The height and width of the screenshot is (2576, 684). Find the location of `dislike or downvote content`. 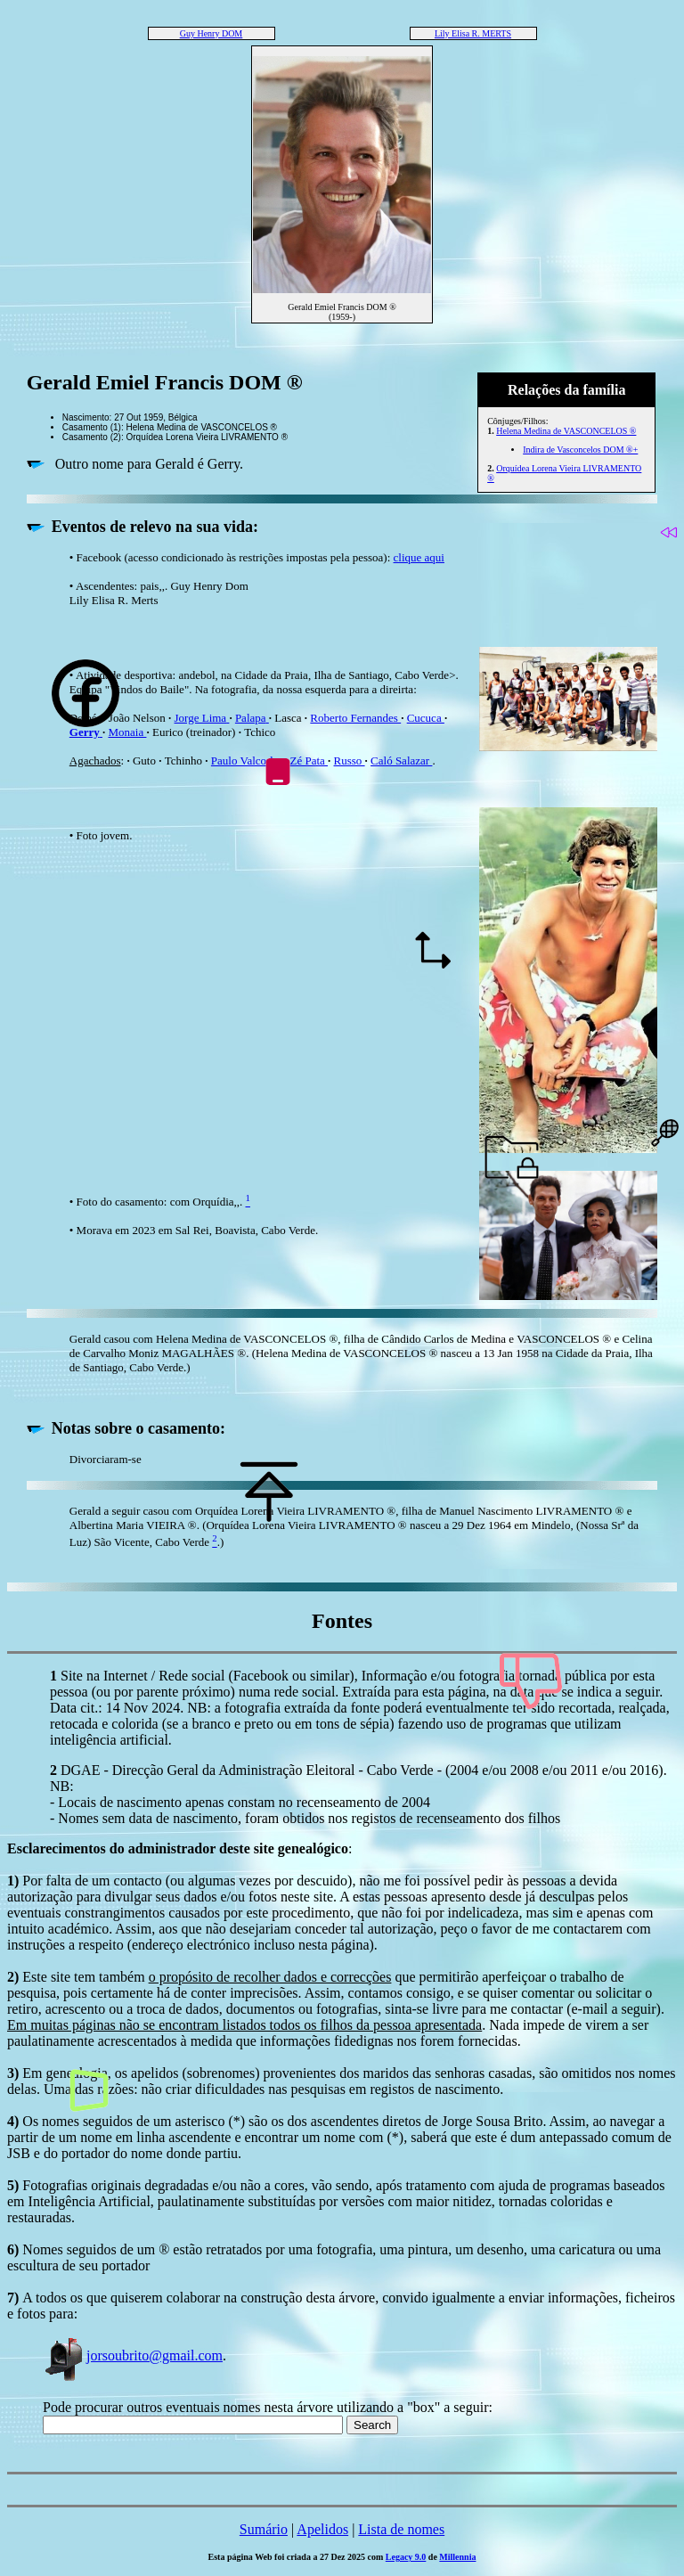

dislike or downvote content is located at coordinates (531, 1678).